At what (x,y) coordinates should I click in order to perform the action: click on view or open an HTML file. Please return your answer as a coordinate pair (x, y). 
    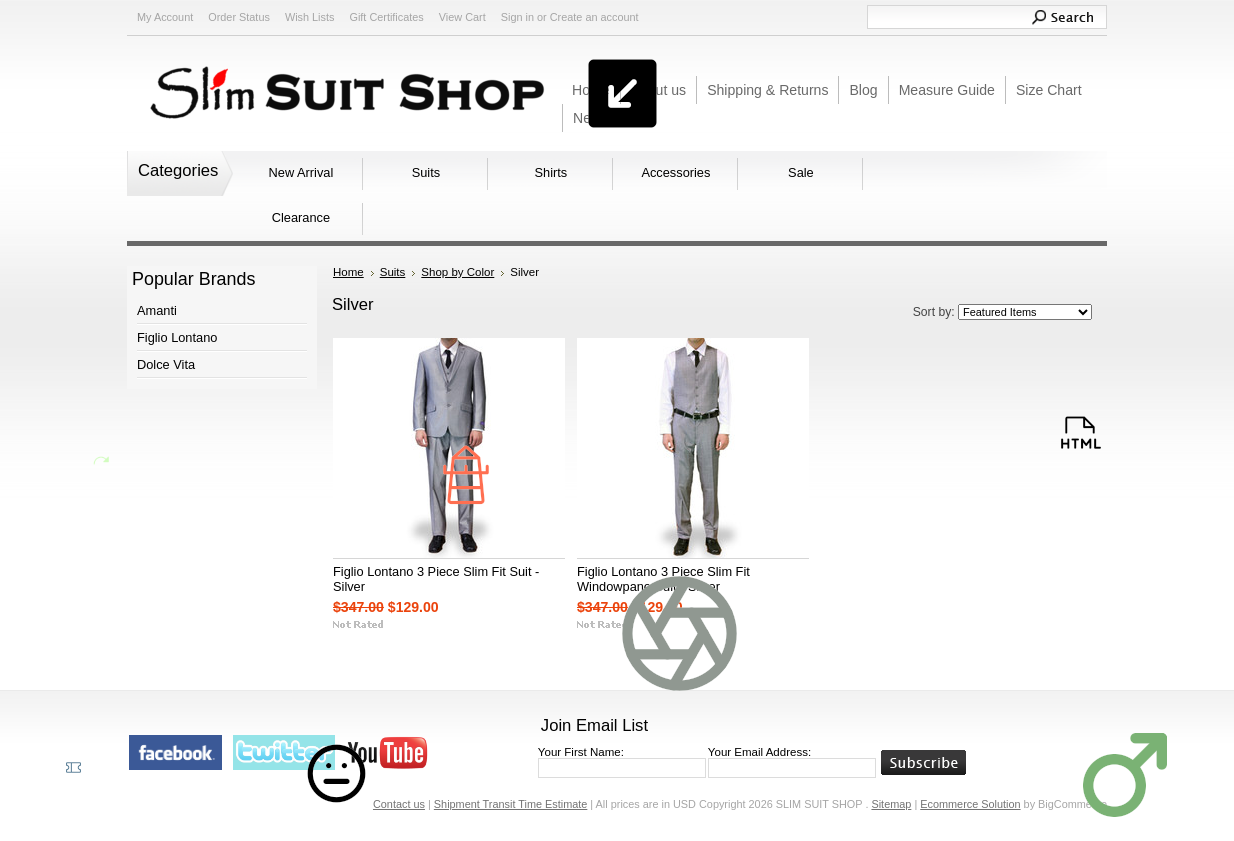
    Looking at the image, I should click on (1080, 434).